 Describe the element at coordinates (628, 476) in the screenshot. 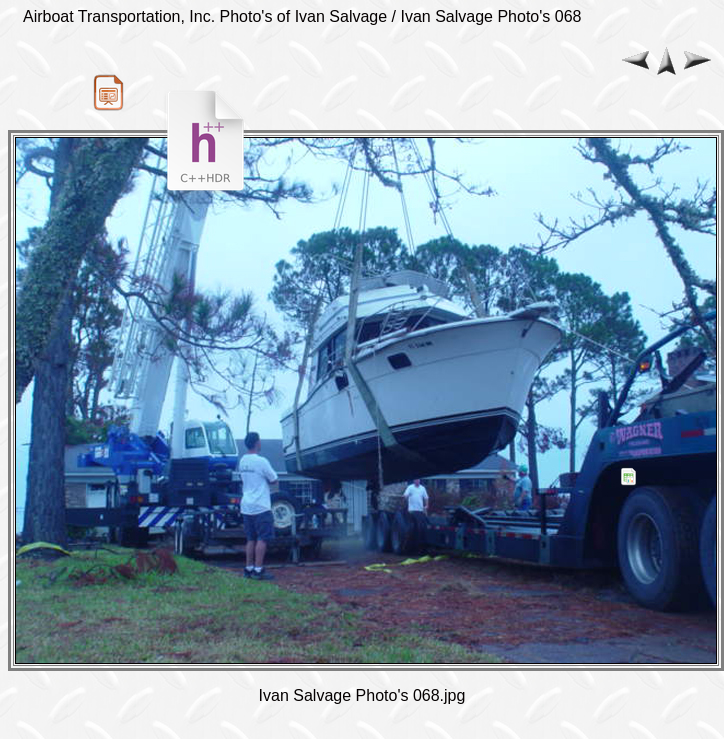

I see `open a spreadsheet file` at that location.